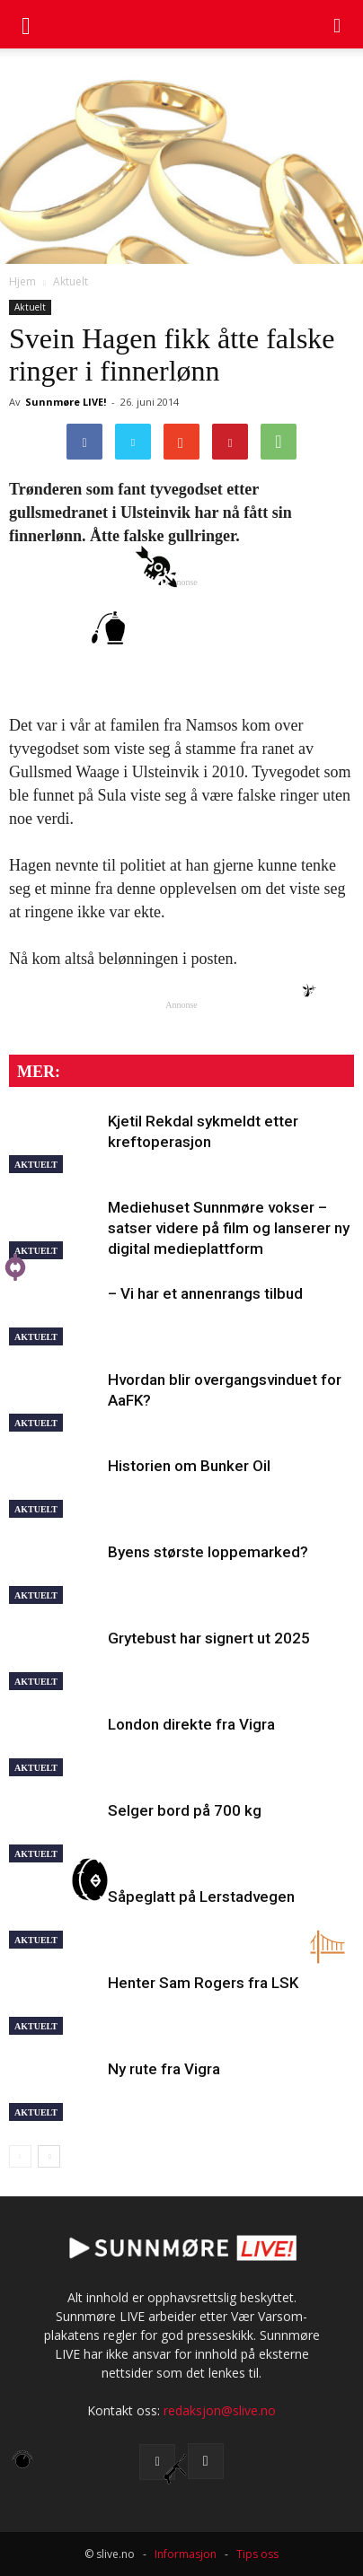 Image resolution: width=363 pixels, height=2576 pixels. Describe the element at coordinates (15, 1267) in the screenshot. I see `select laser gun weapon in game` at that location.